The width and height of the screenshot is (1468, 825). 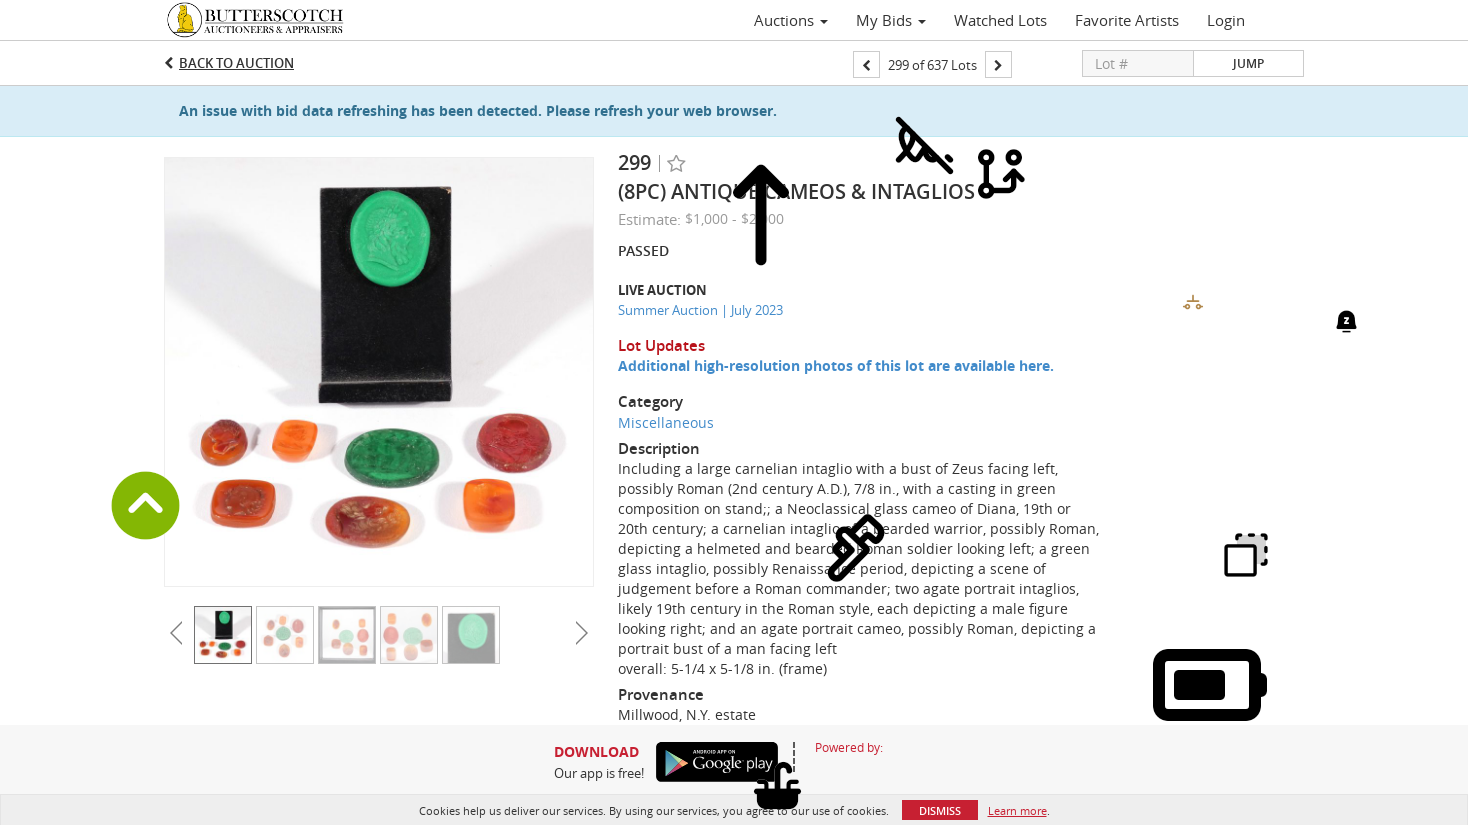 What do you see at coordinates (924, 145) in the screenshot?
I see `signature feature disabled` at bounding box center [924, 145].